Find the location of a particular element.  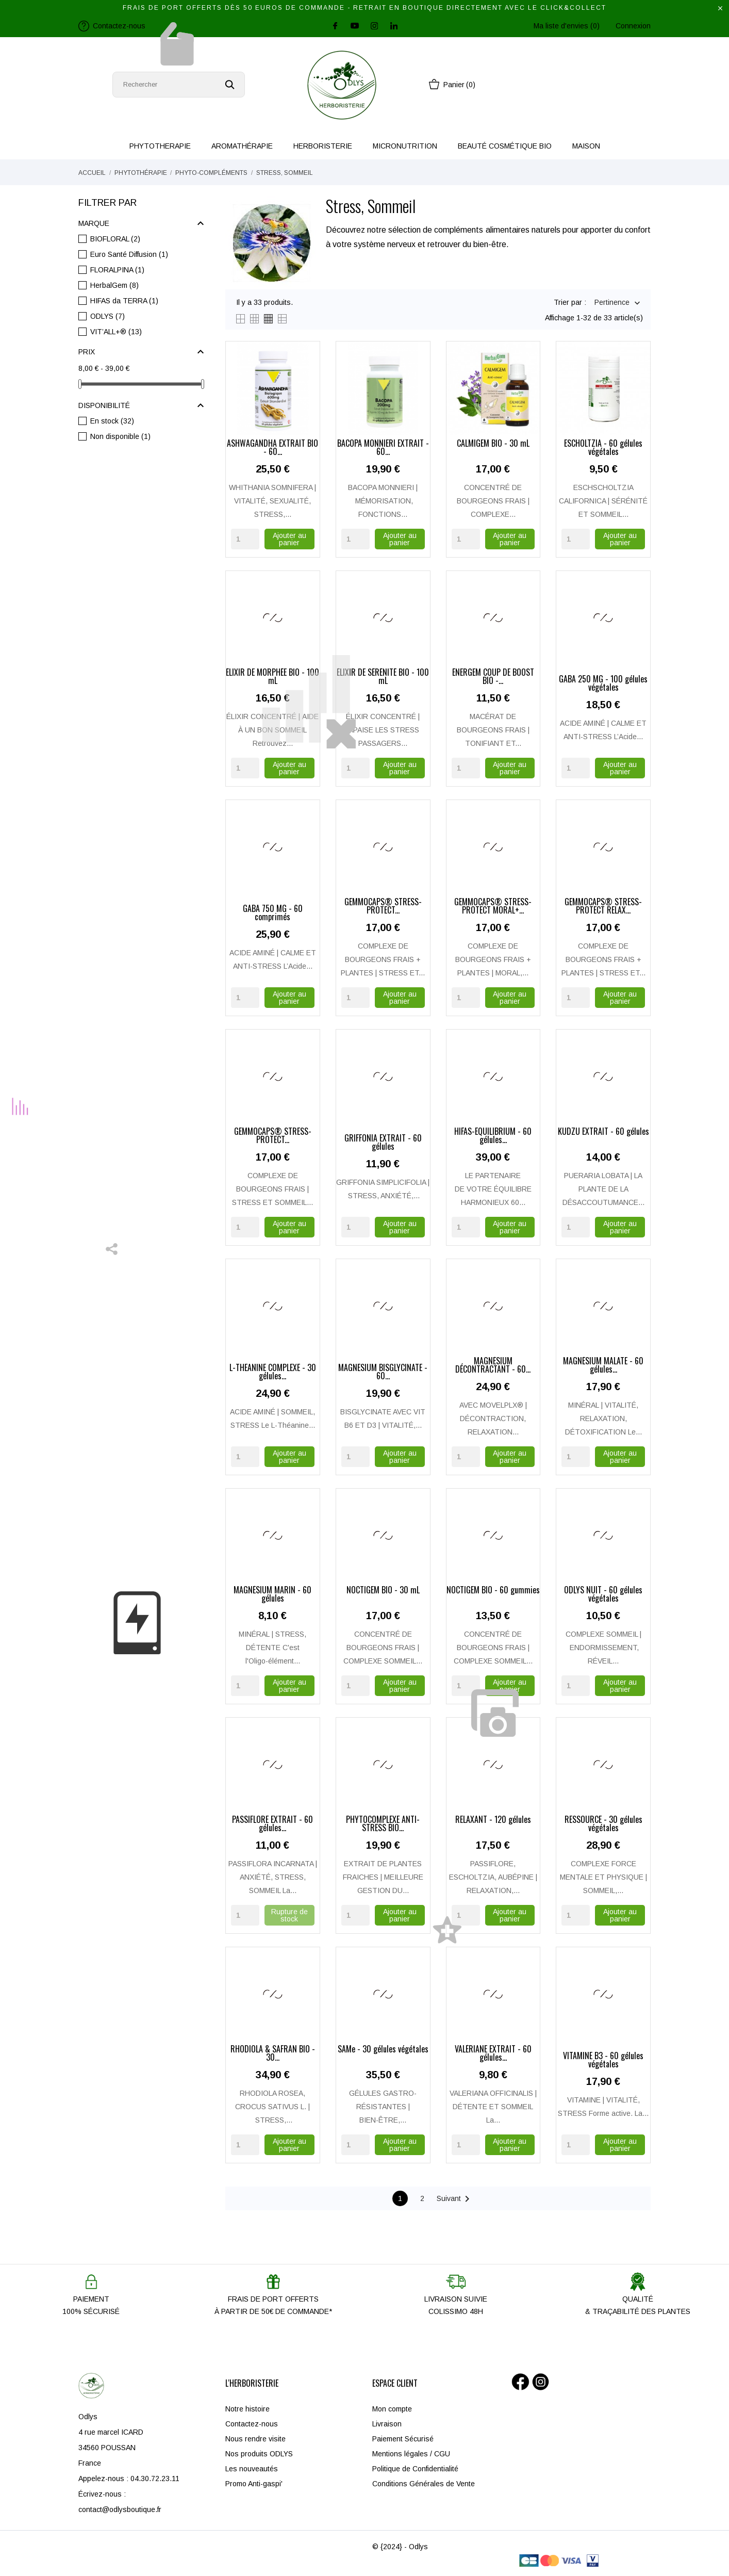

take a screenshot is located at coordinates (495, 1713).